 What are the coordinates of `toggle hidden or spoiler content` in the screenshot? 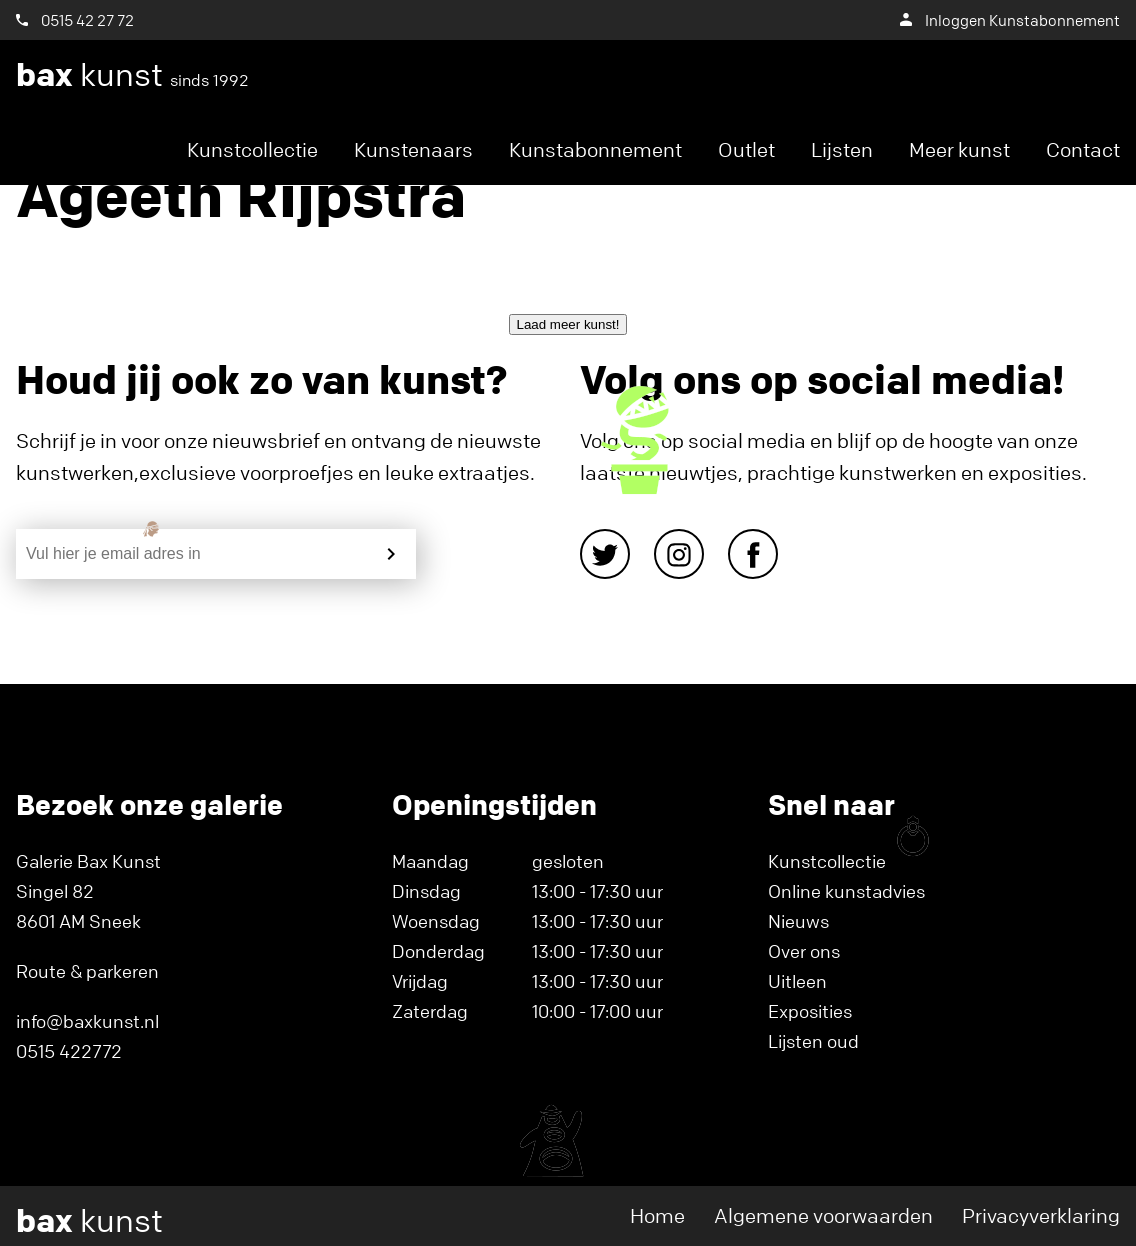 It's located at (151, 529).